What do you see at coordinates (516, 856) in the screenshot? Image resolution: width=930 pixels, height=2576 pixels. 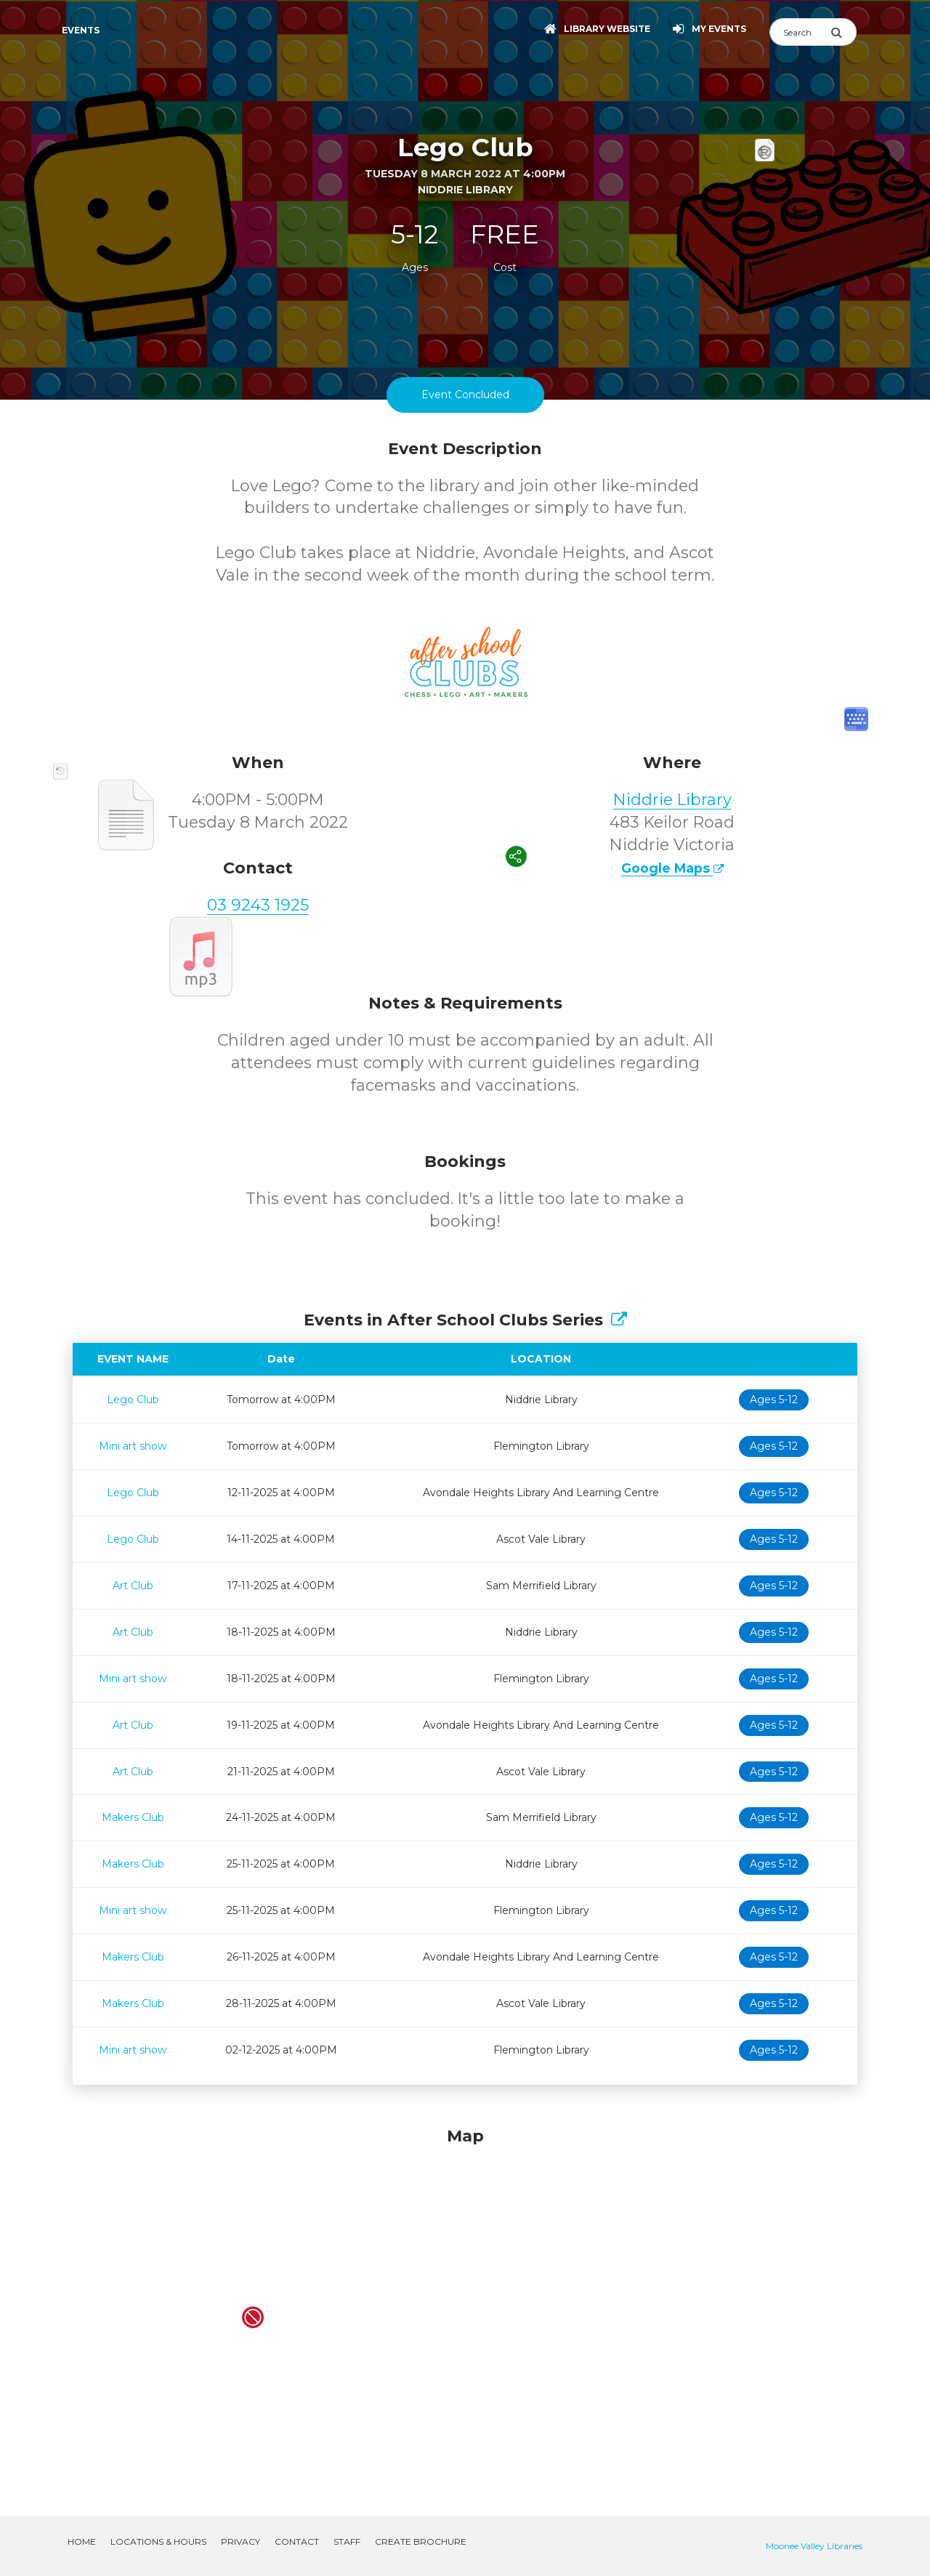 I see `access sharing and network preferences` at bounding box center [516, 856].